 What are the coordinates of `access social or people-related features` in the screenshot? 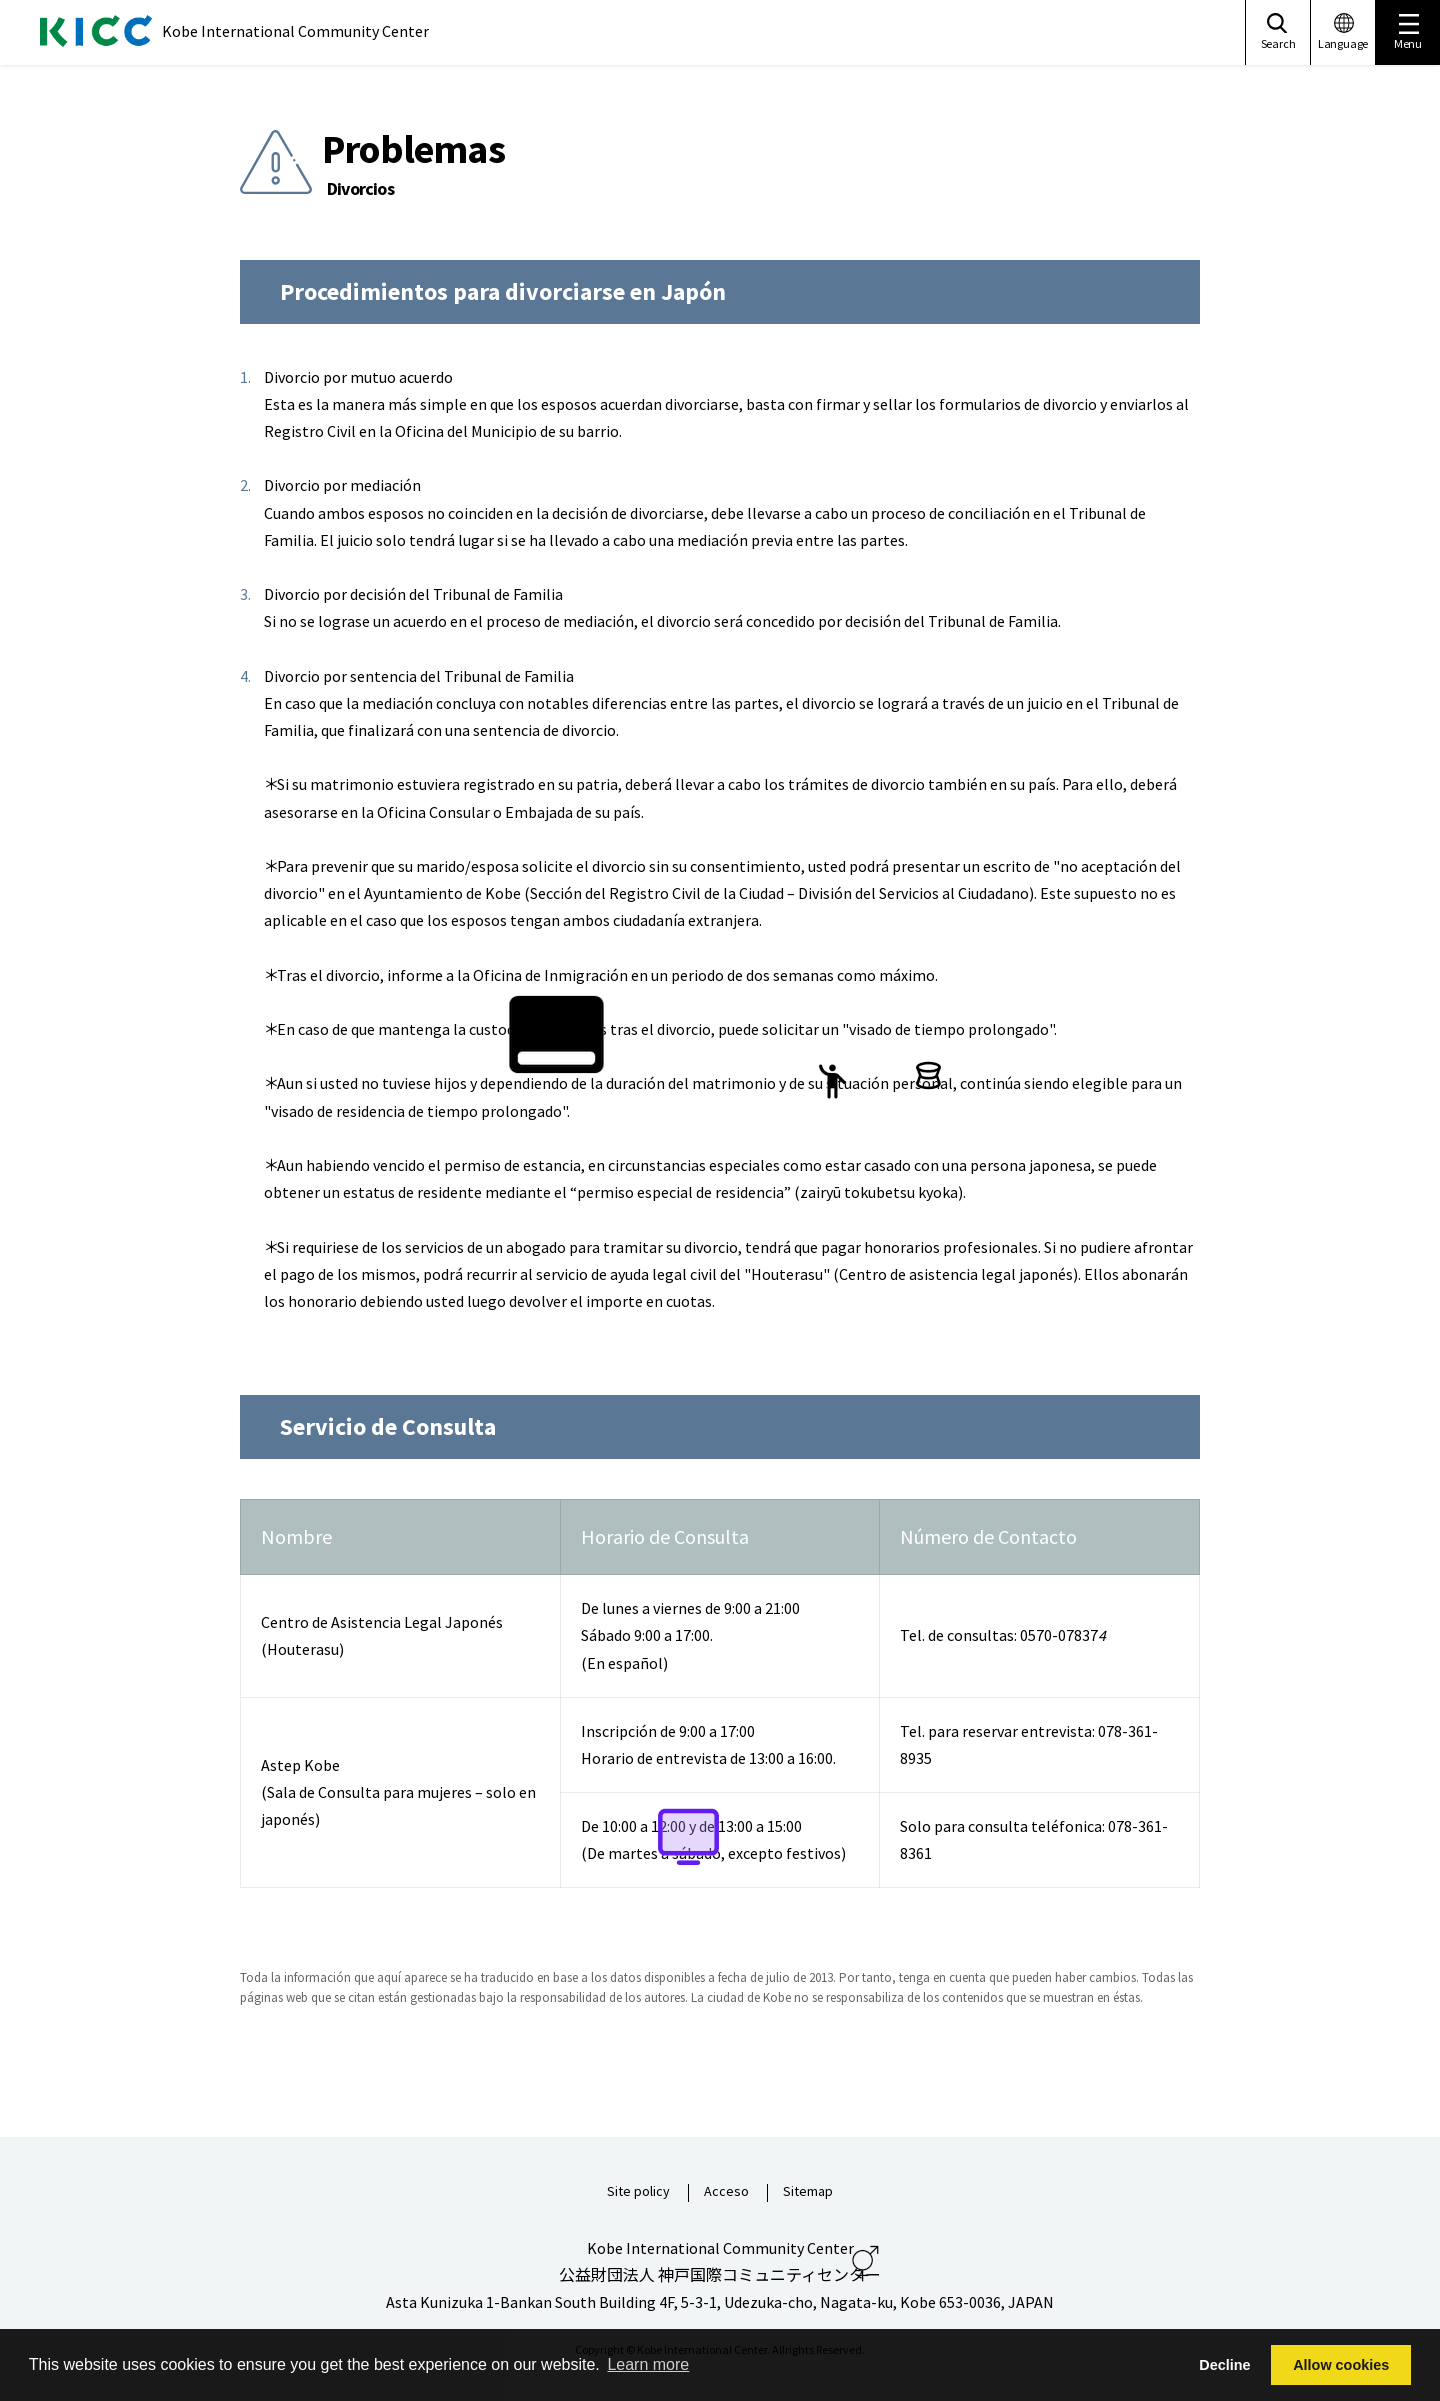 It's located at (832, 1081).